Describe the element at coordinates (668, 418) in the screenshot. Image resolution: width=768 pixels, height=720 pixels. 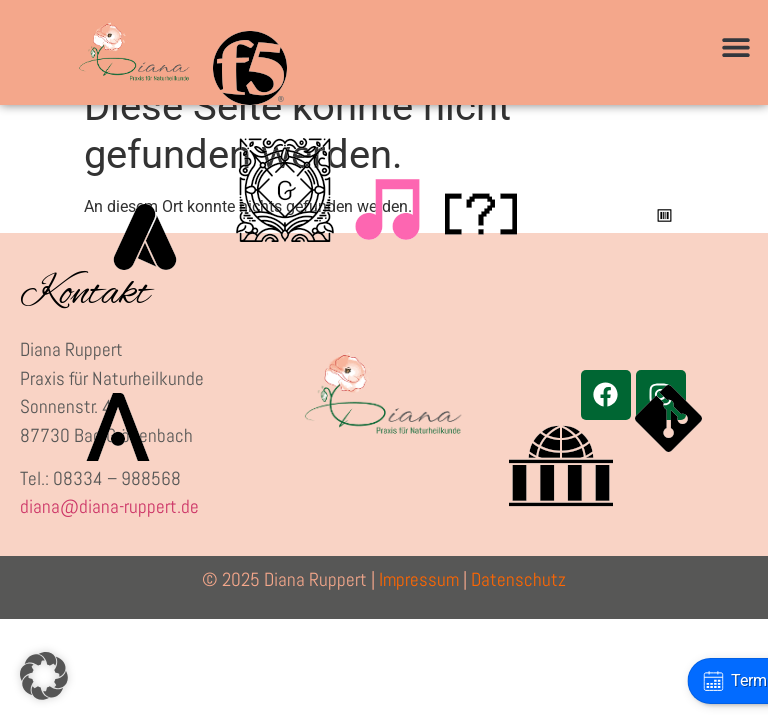
I see `git version control logo` at that location.